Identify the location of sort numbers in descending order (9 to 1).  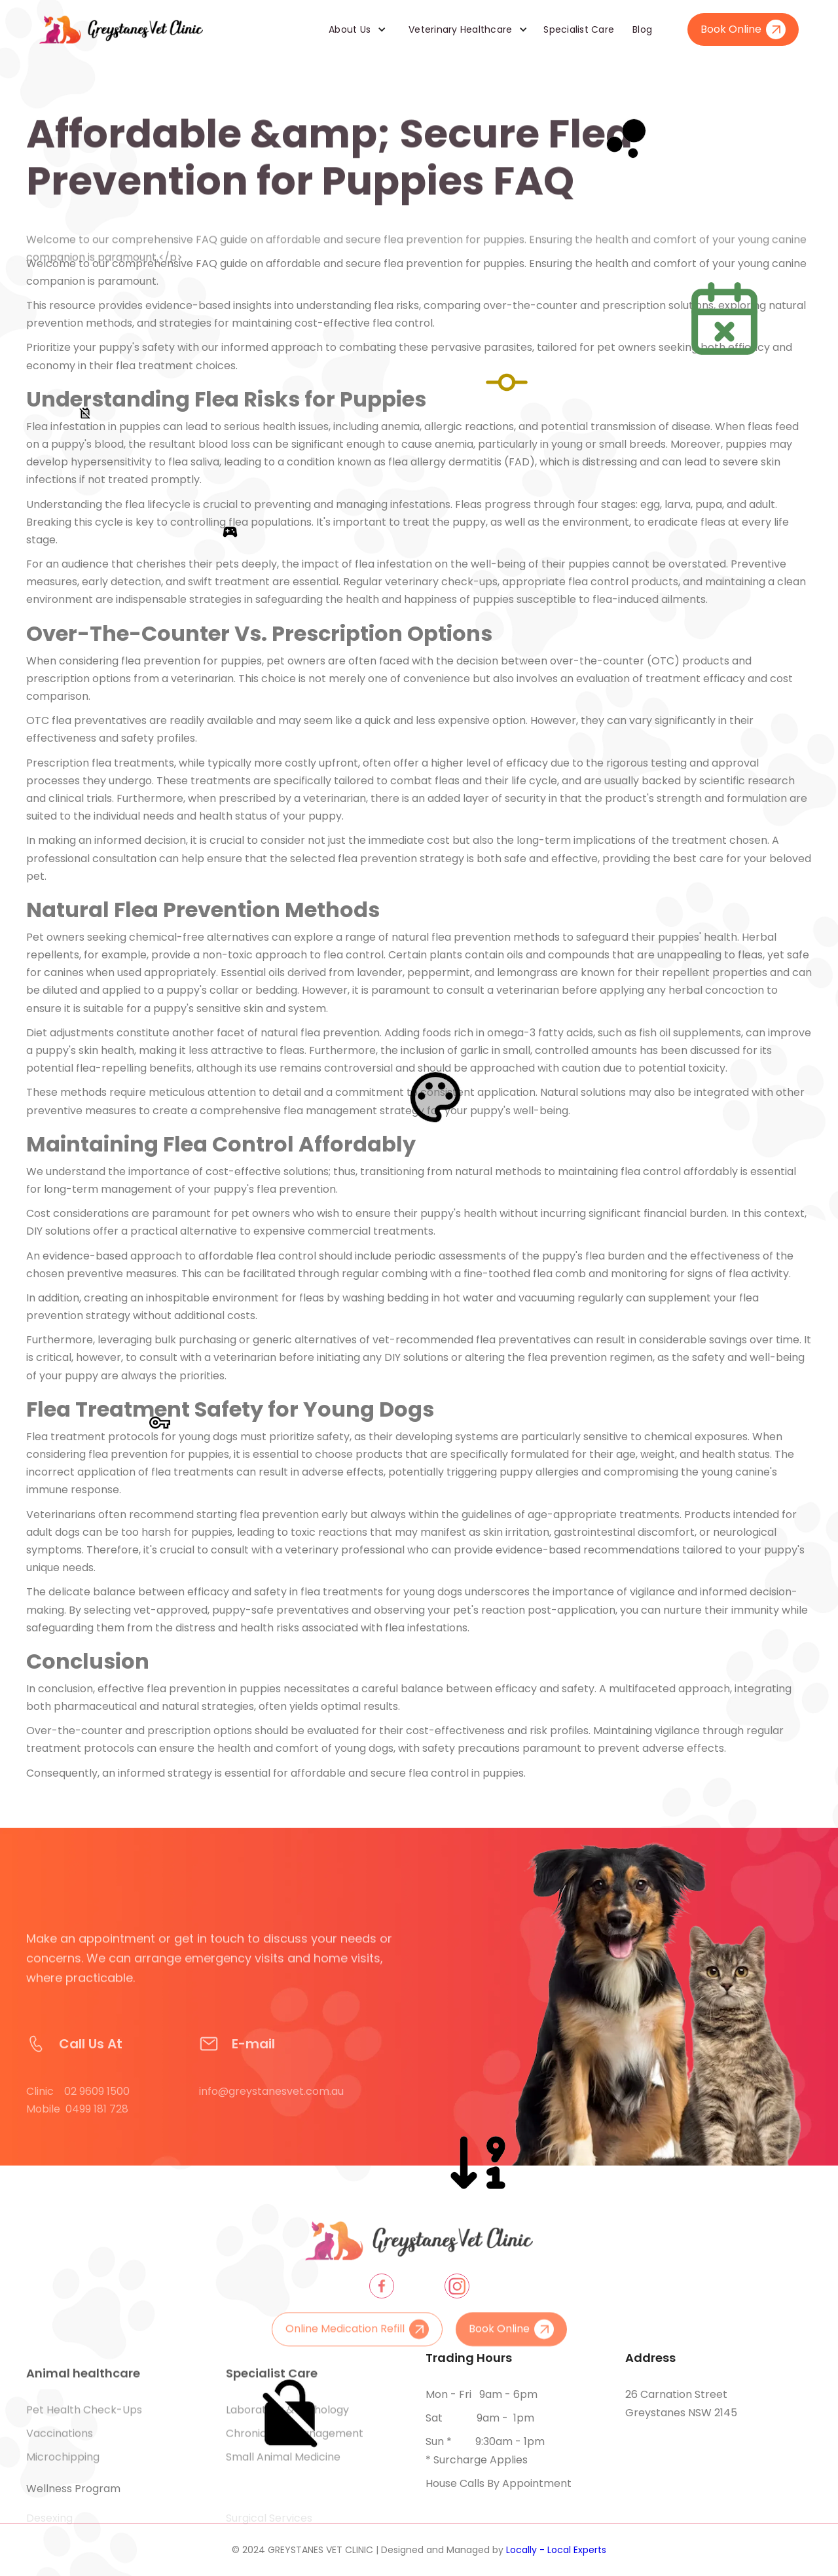
(479, 2162).